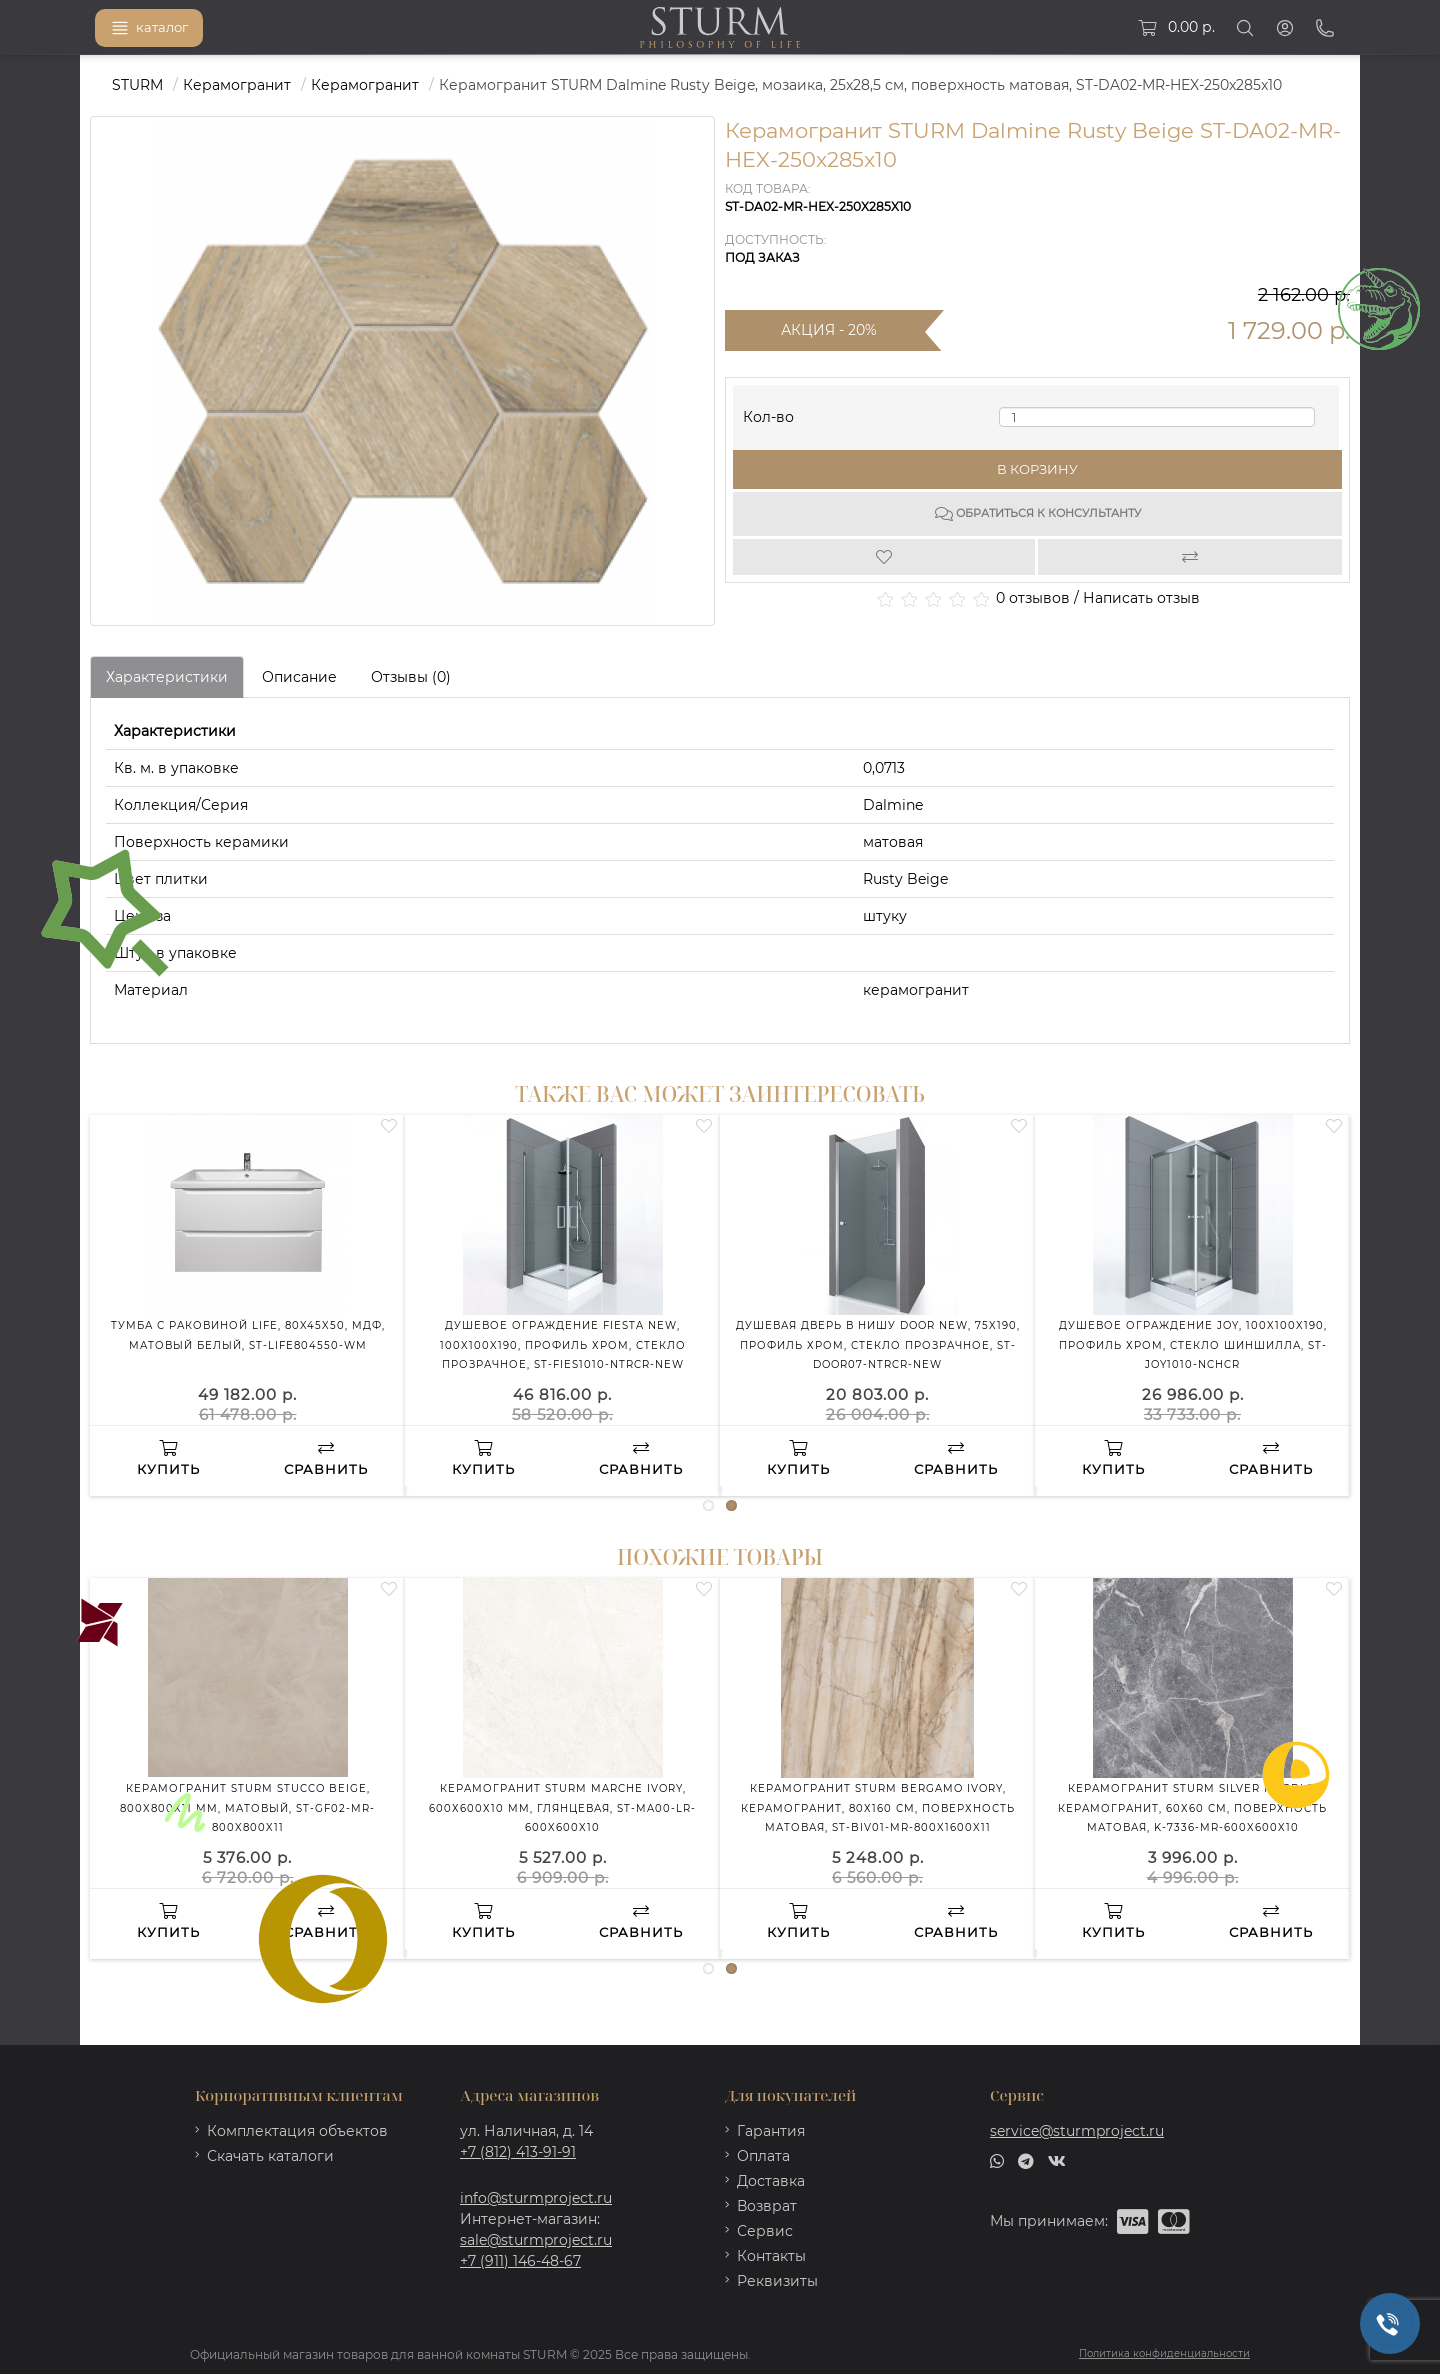 Image resolution: width=1440 pixels, height=2374 pixels. What do you see at coordinates (104, 912) in the screenshot?
I see `apply magic or auto-enhance effects` at bounding box center [104, 912].